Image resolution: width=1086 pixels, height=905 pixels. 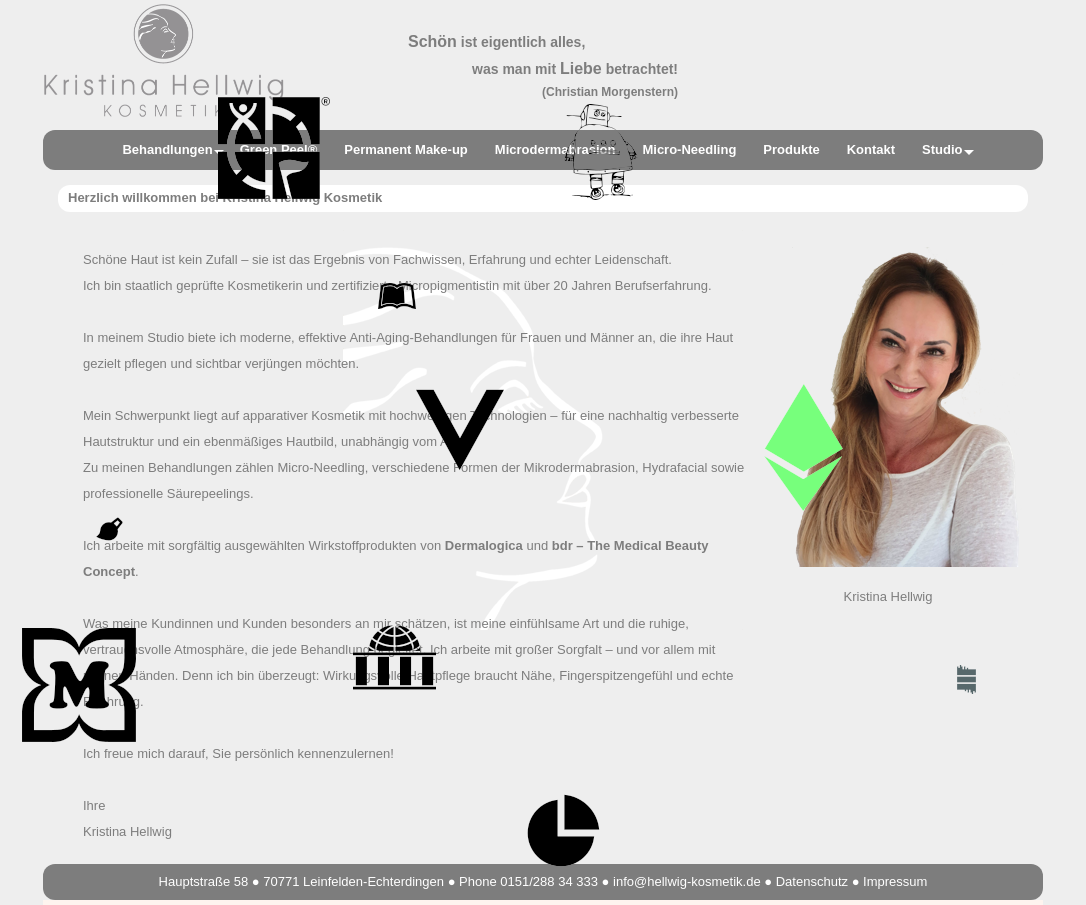 What do you see at coordinates (561, 833) in the screenshot?
I see `view analytics or statistics breakdown` at bounding box center [561, 833].